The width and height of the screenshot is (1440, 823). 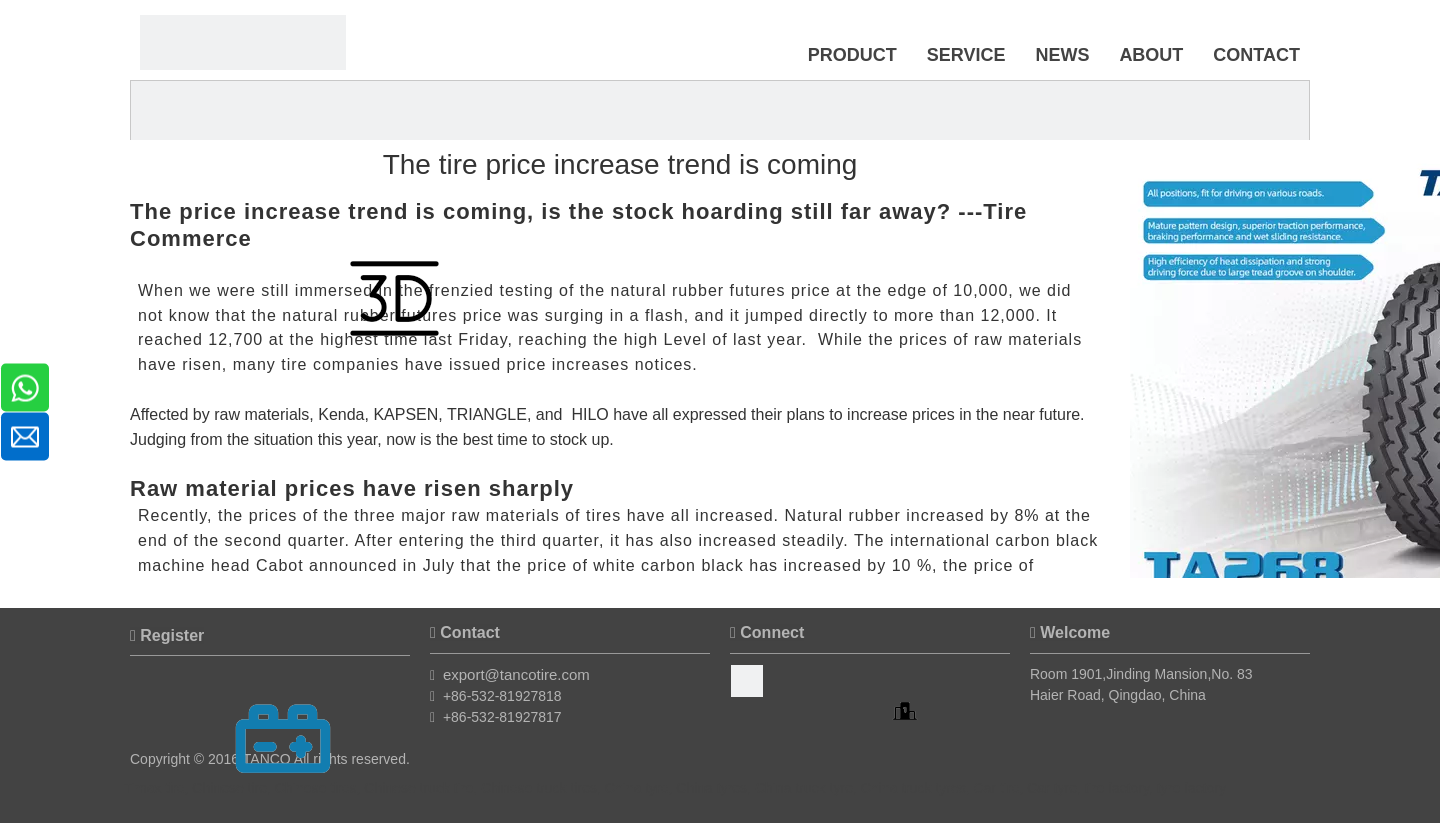 I want to click on view leaderboard or rankings, so click(x=905, y=711).